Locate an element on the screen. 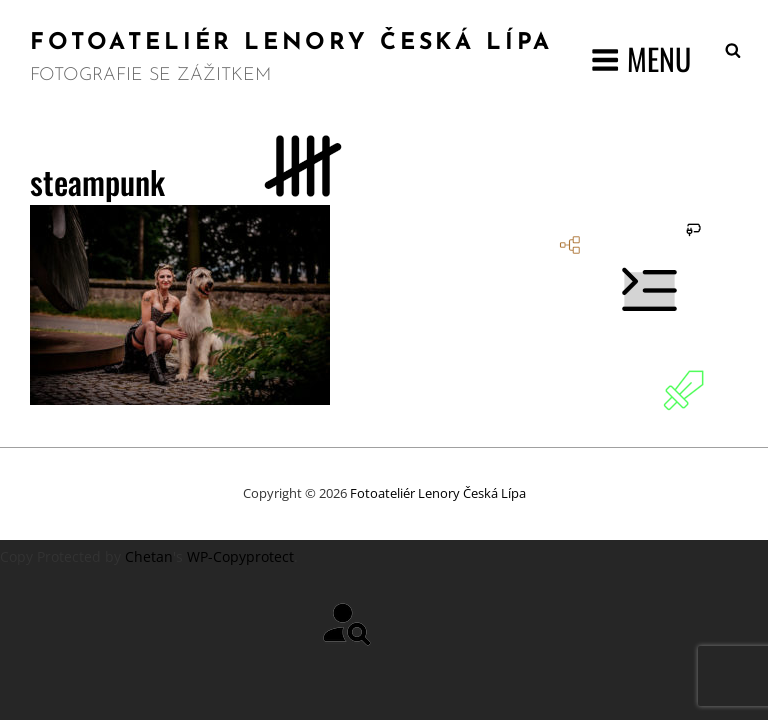  track count or keep score is located at coordinates (303, 166).